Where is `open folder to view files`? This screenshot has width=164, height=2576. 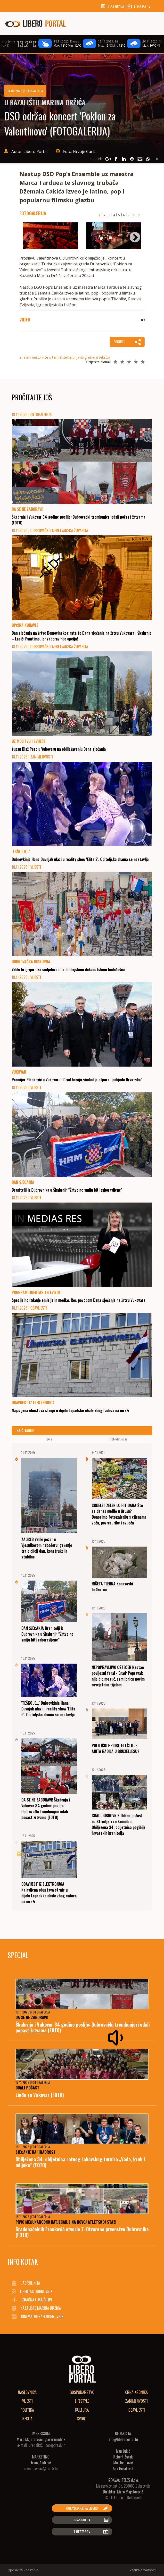
open folder to view files is located at coordinates (80, 893).